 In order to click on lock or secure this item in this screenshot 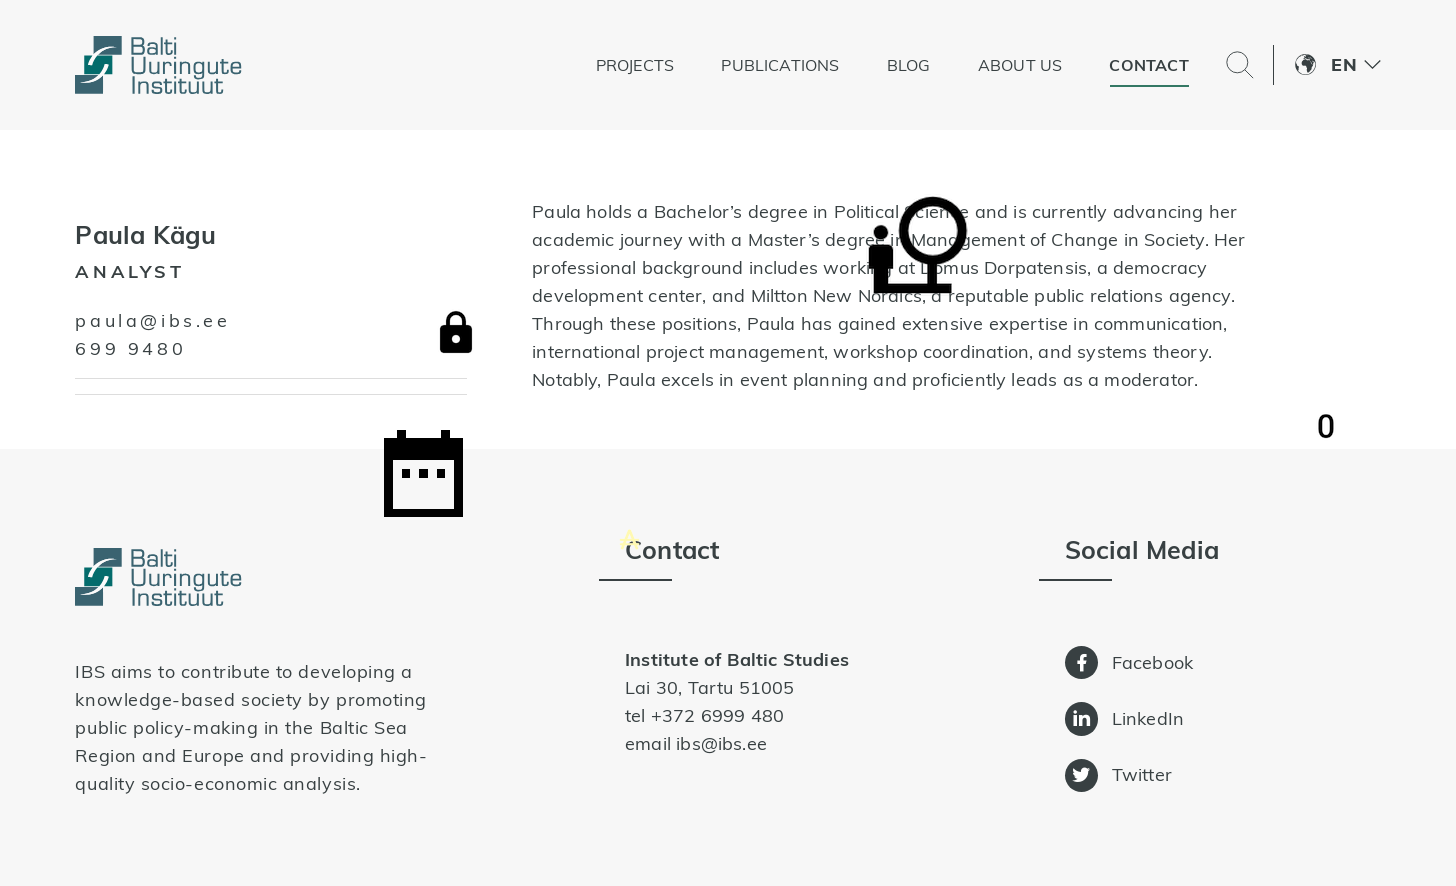, I will do `click(456, 333)`.